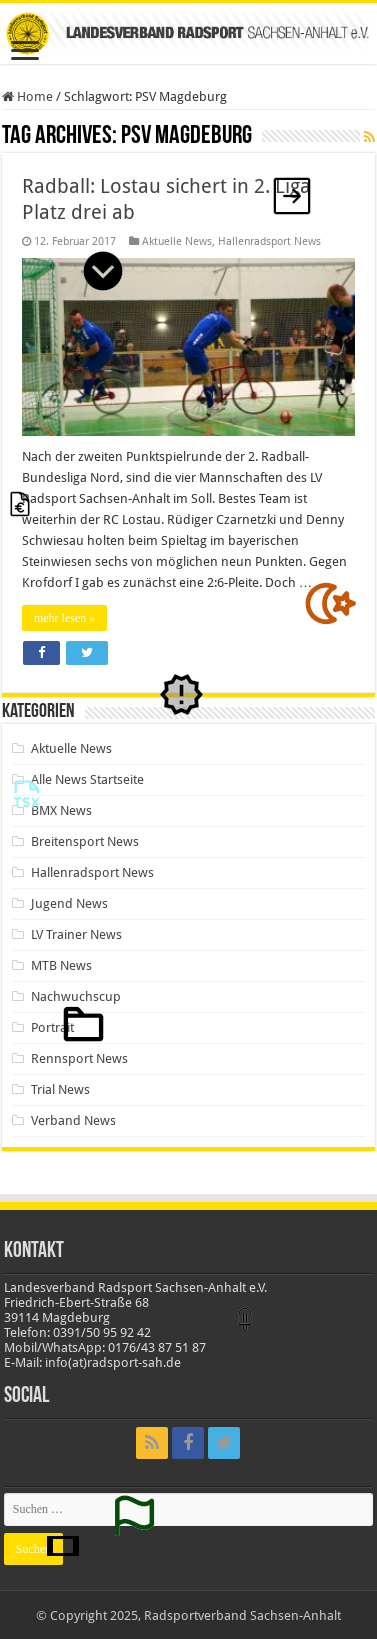 The width and height of the screenshot is (377, 1639). Describe the element at coordinates (292, 196) in the screenshot. I see `navigate to the next item or screen` at that location.